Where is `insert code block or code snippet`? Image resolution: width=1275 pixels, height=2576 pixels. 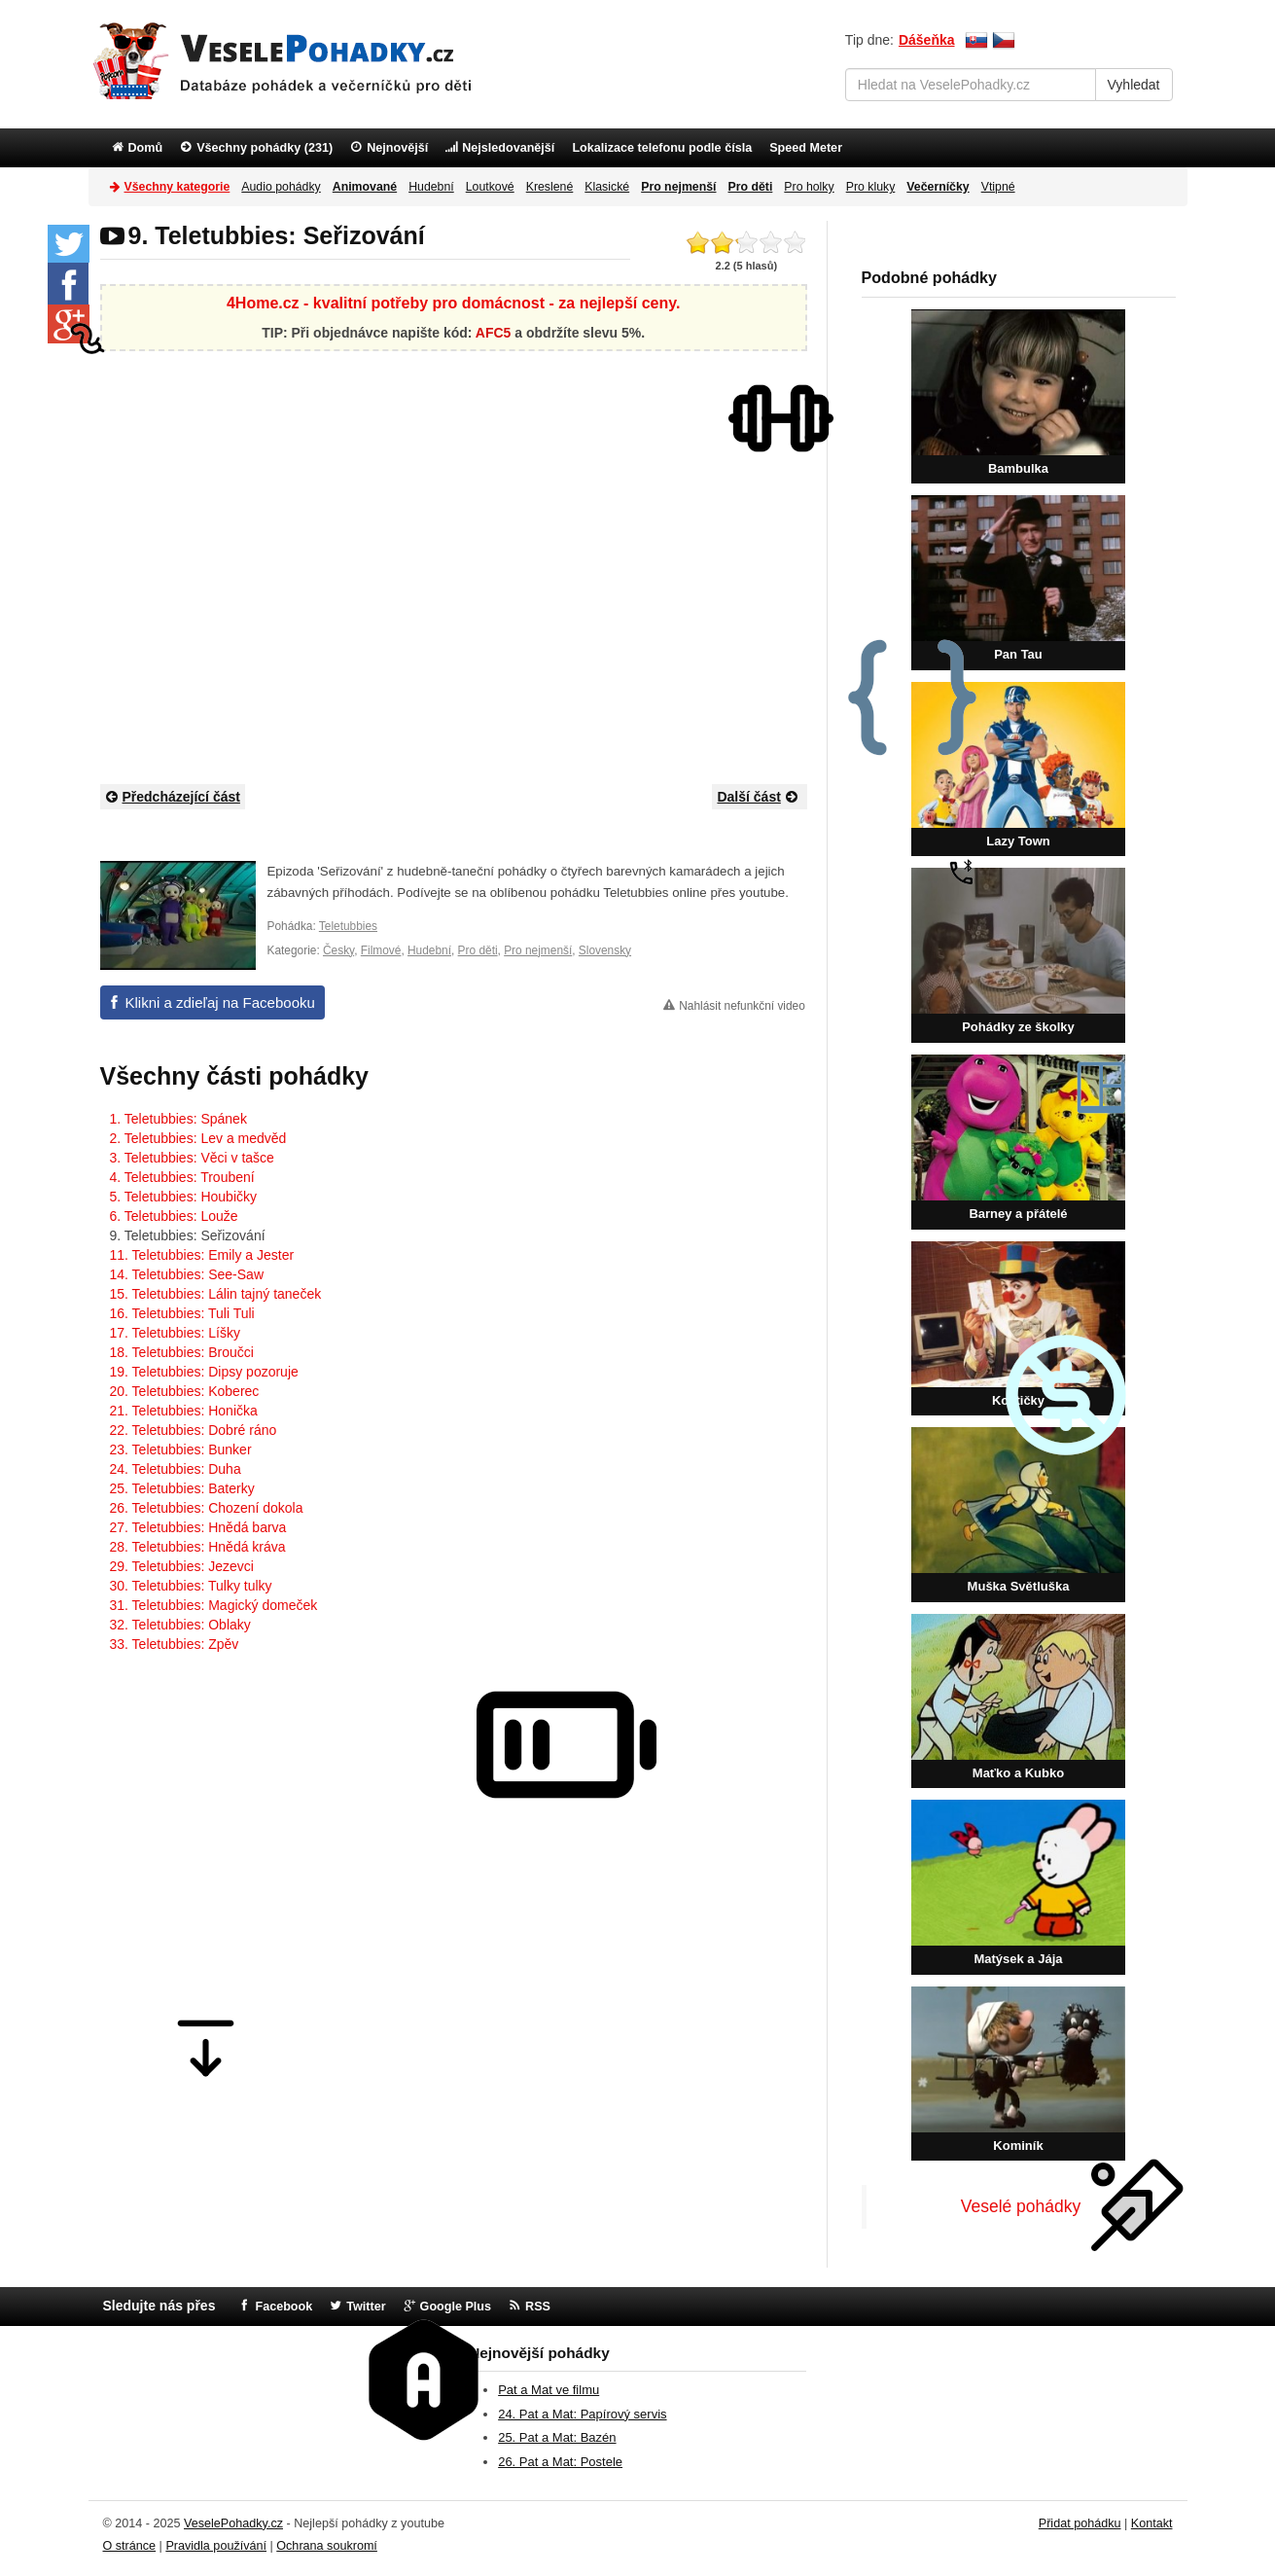
insert code block or code snippet is located at coordinates (912, 698).